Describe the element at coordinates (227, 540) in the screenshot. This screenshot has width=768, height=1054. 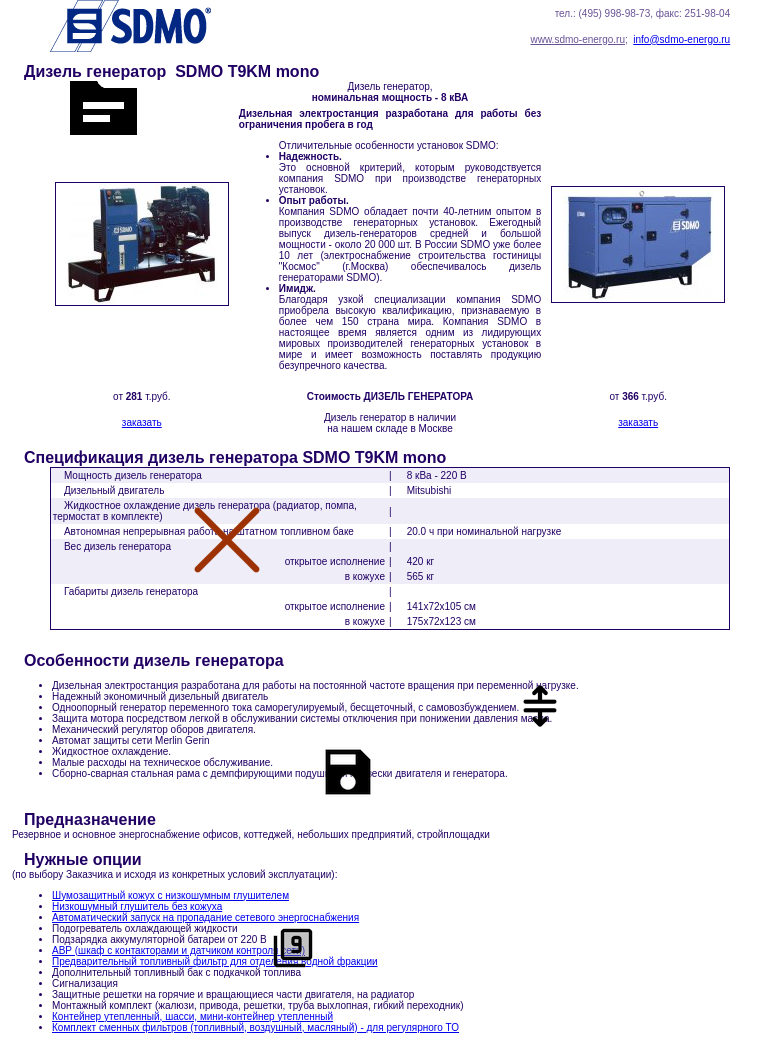
I see `close a window or dialog` at that location.